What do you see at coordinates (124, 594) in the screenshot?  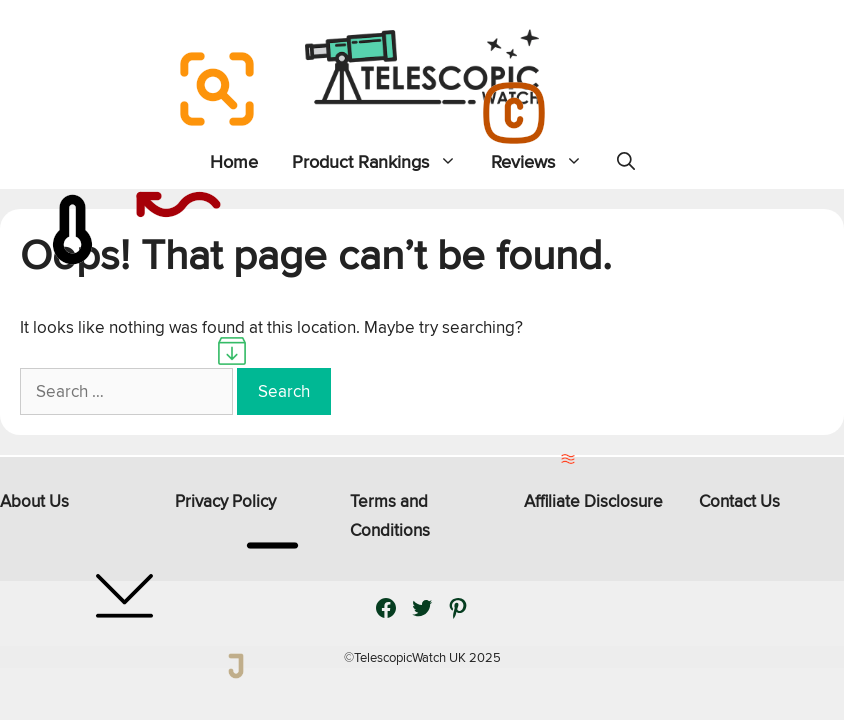 I see `collapse content or section` at bounding box center [124, 594].